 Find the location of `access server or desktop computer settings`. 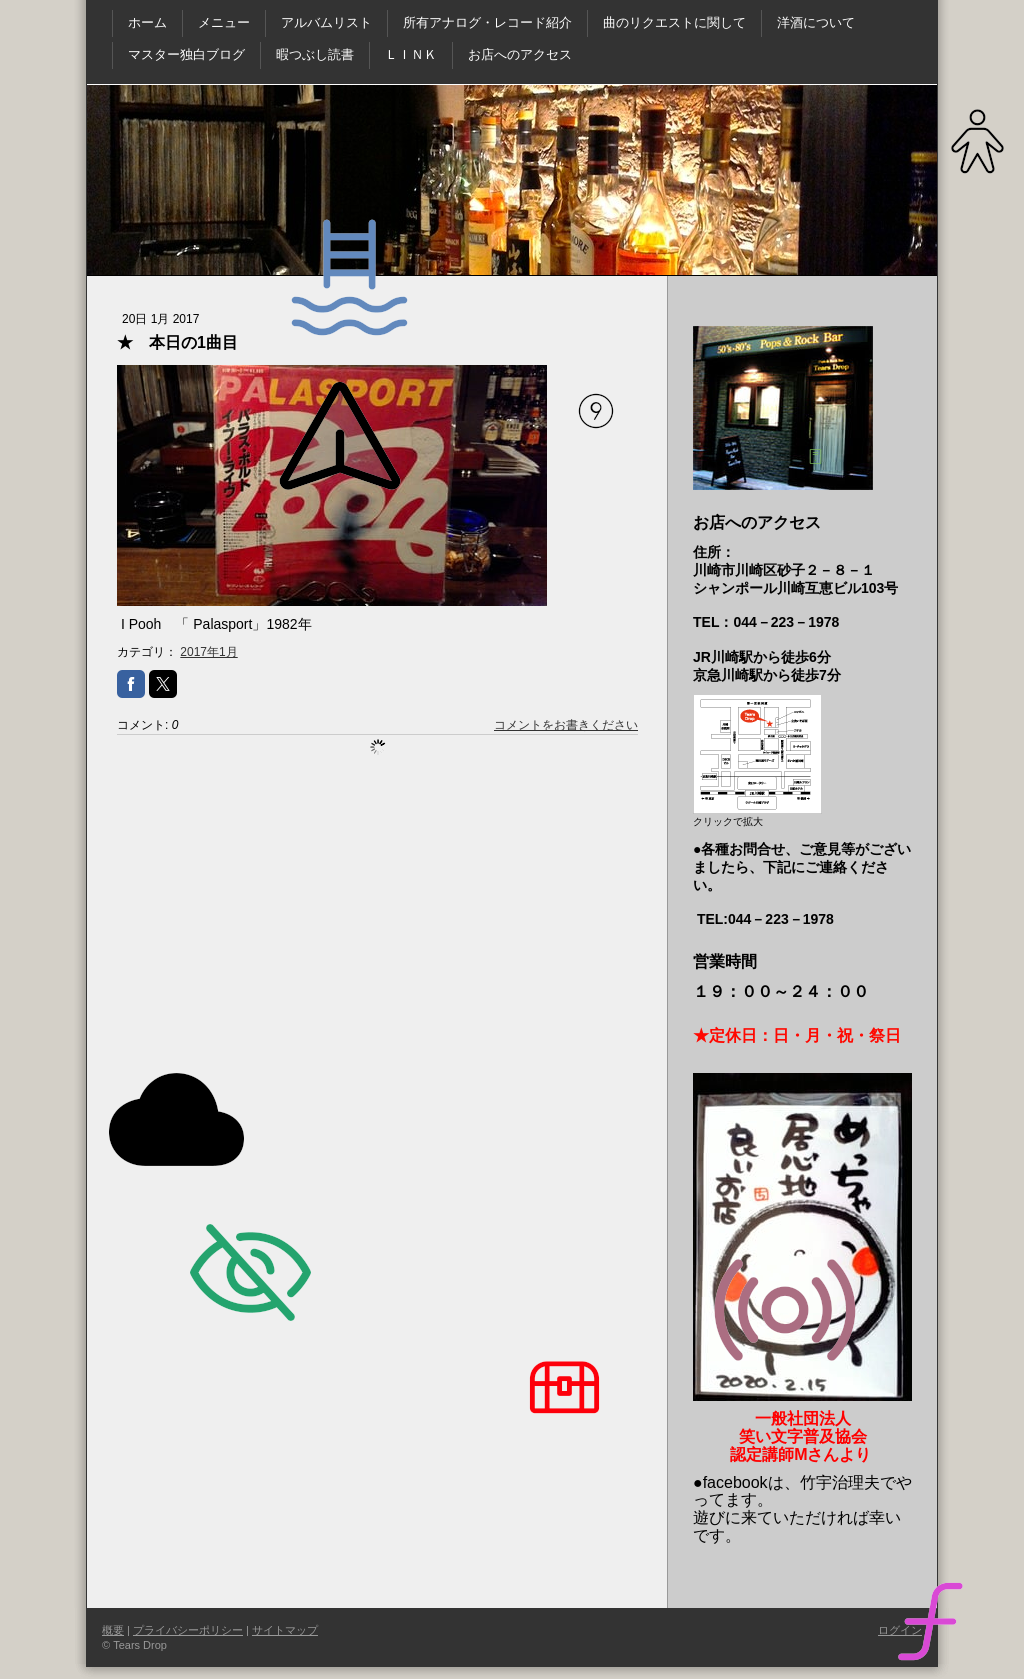

access server or desktop computer settings is located at coordinates (815, 456).